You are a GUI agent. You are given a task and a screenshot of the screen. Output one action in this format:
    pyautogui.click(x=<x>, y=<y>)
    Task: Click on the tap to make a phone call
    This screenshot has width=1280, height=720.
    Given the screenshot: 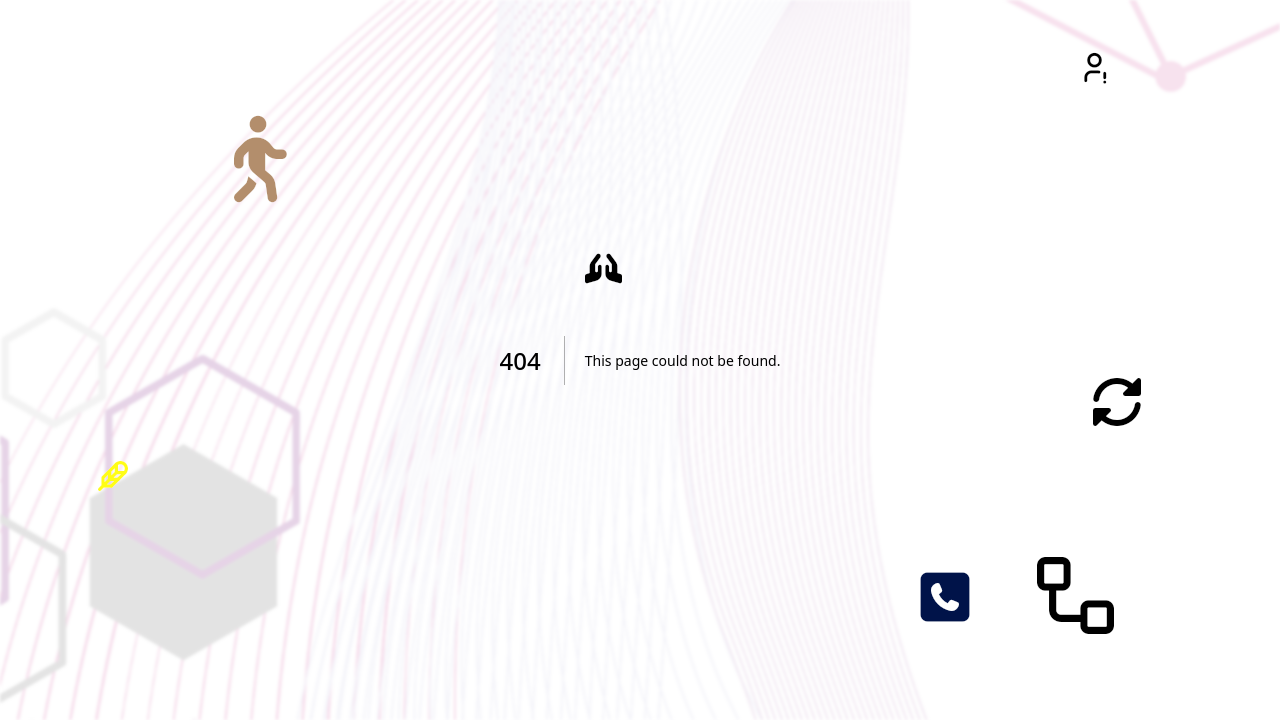 What is the action you would take?
    pyautogui.click(x=945, y=597)
    